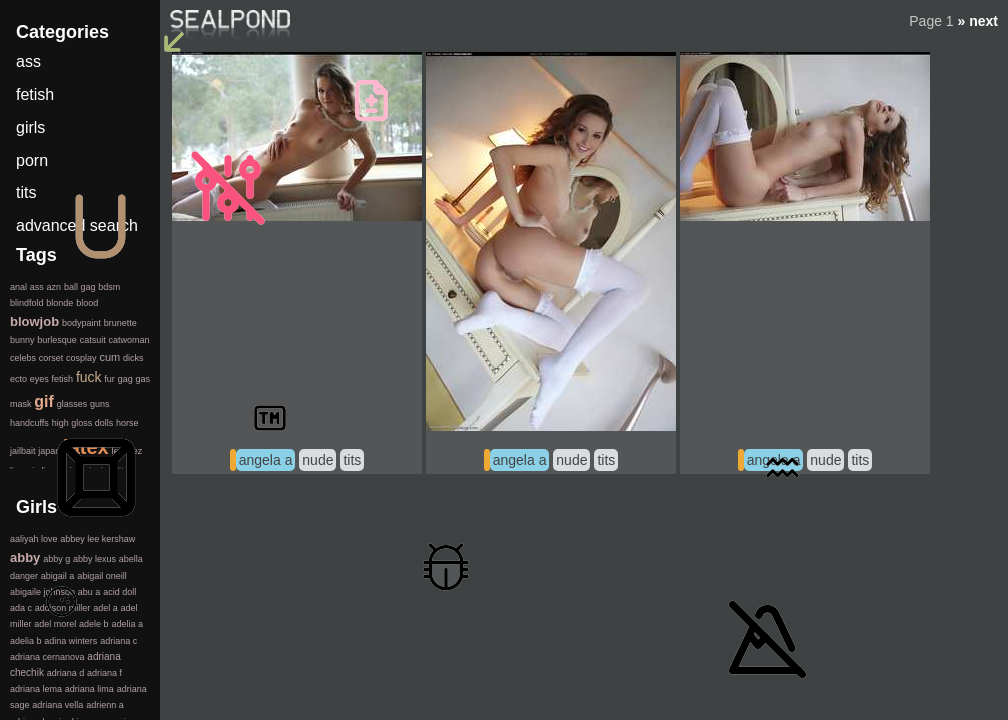 The image size is (1008, 720). Describe the element at coordinates (767, 639) in the screenshot. I see `image unavailable or cannot be displayed` at that location.